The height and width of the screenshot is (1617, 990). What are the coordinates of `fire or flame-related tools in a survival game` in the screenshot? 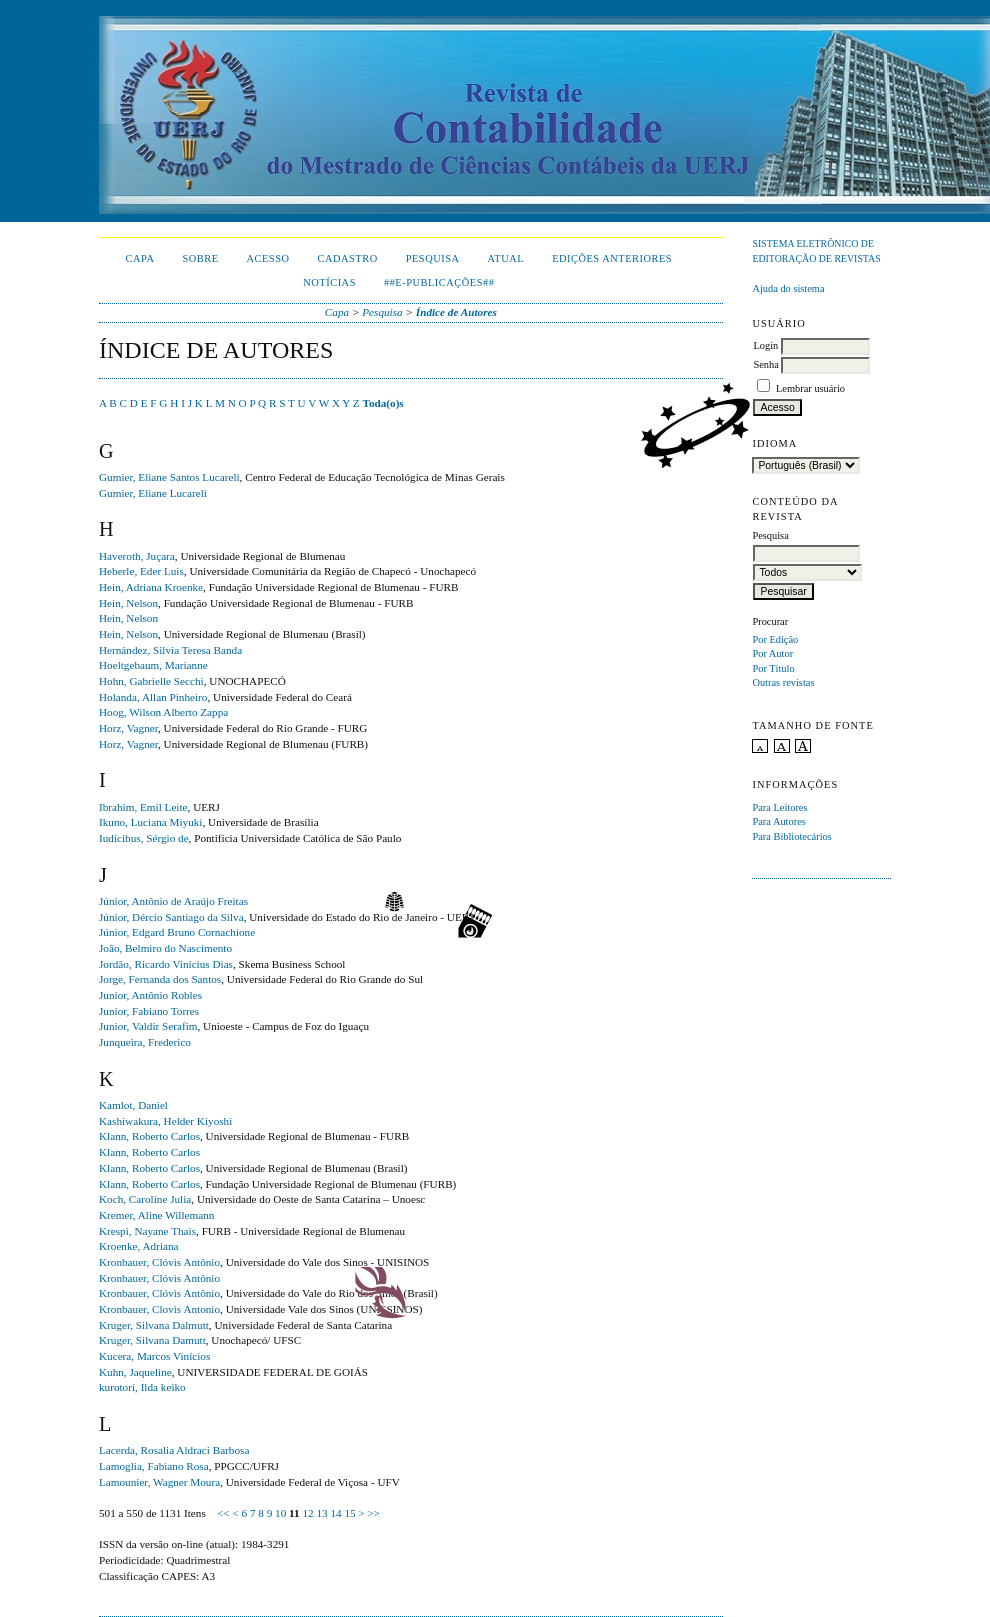 It's located at (475, 920).